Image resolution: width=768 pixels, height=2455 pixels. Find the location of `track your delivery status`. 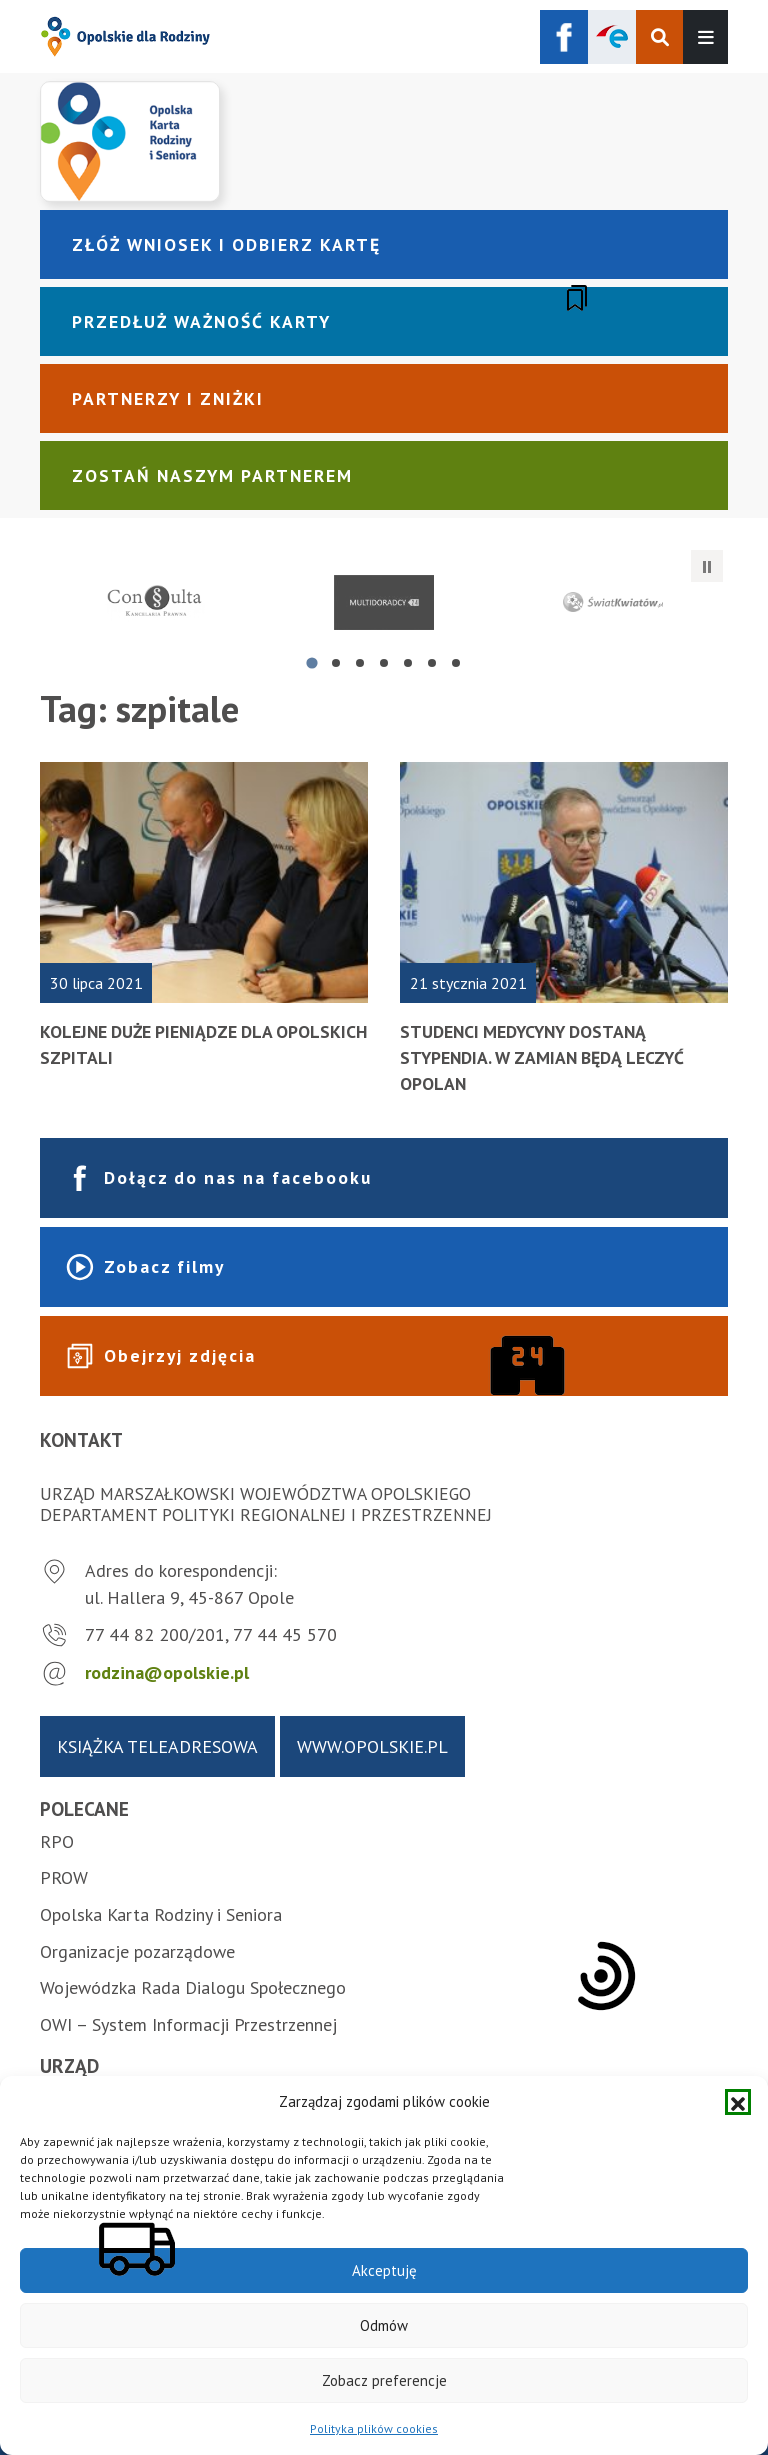

track your delivery status is located at coordinates (134, 2245).